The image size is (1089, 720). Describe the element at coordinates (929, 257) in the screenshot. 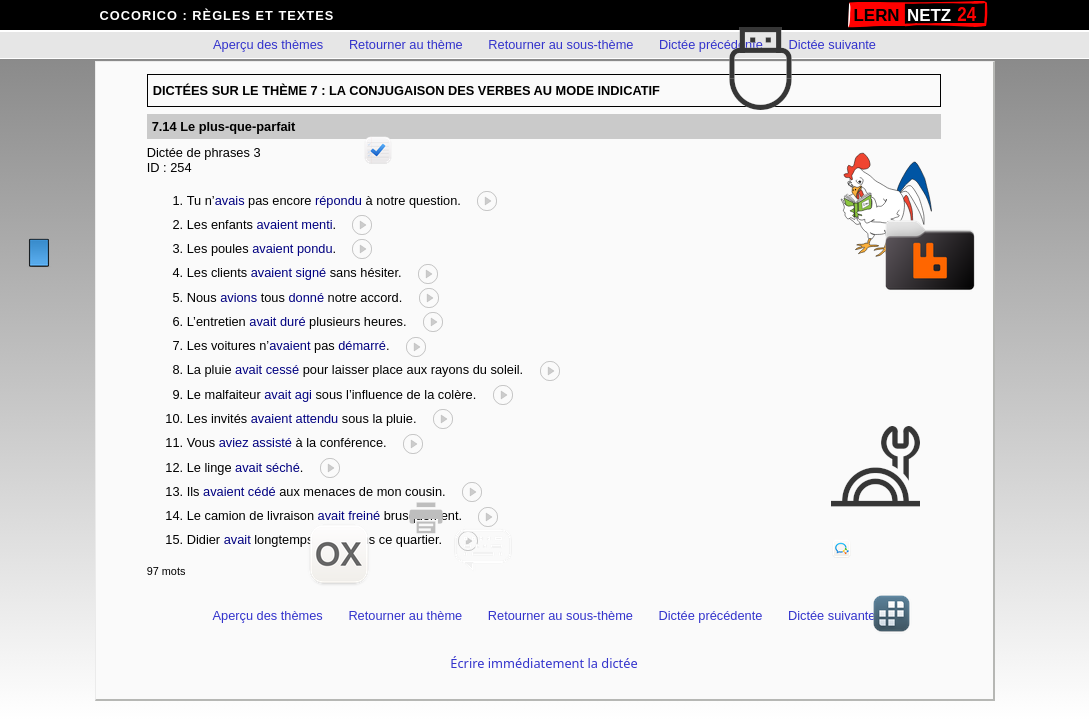

I see `open folder containing RabbitMQ configuration files` at that location.